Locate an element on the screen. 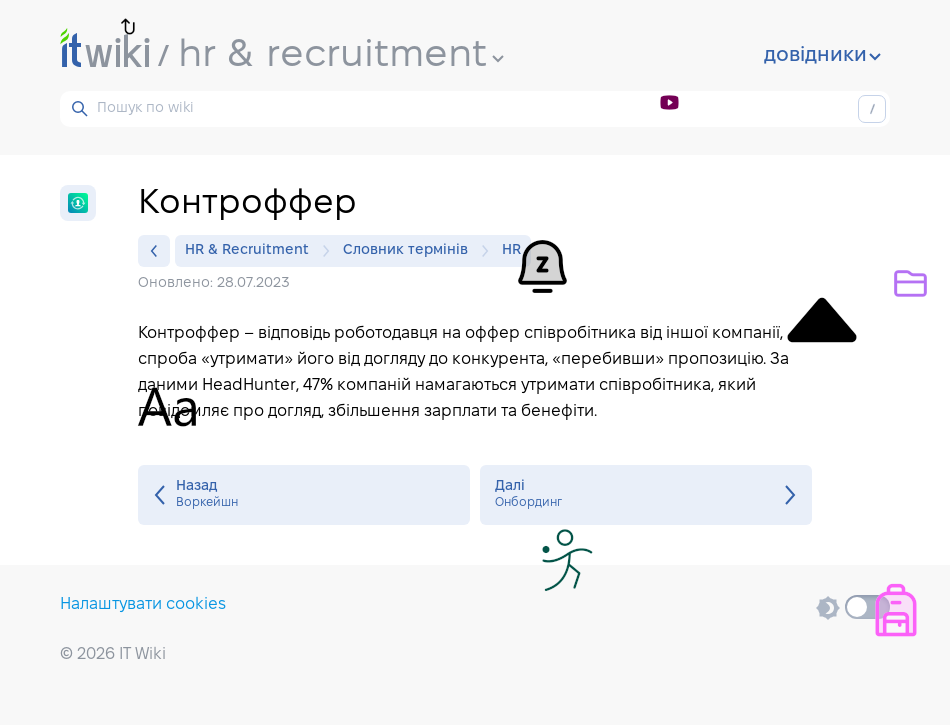  throw or toss an item is located at coordinates (565, 559).